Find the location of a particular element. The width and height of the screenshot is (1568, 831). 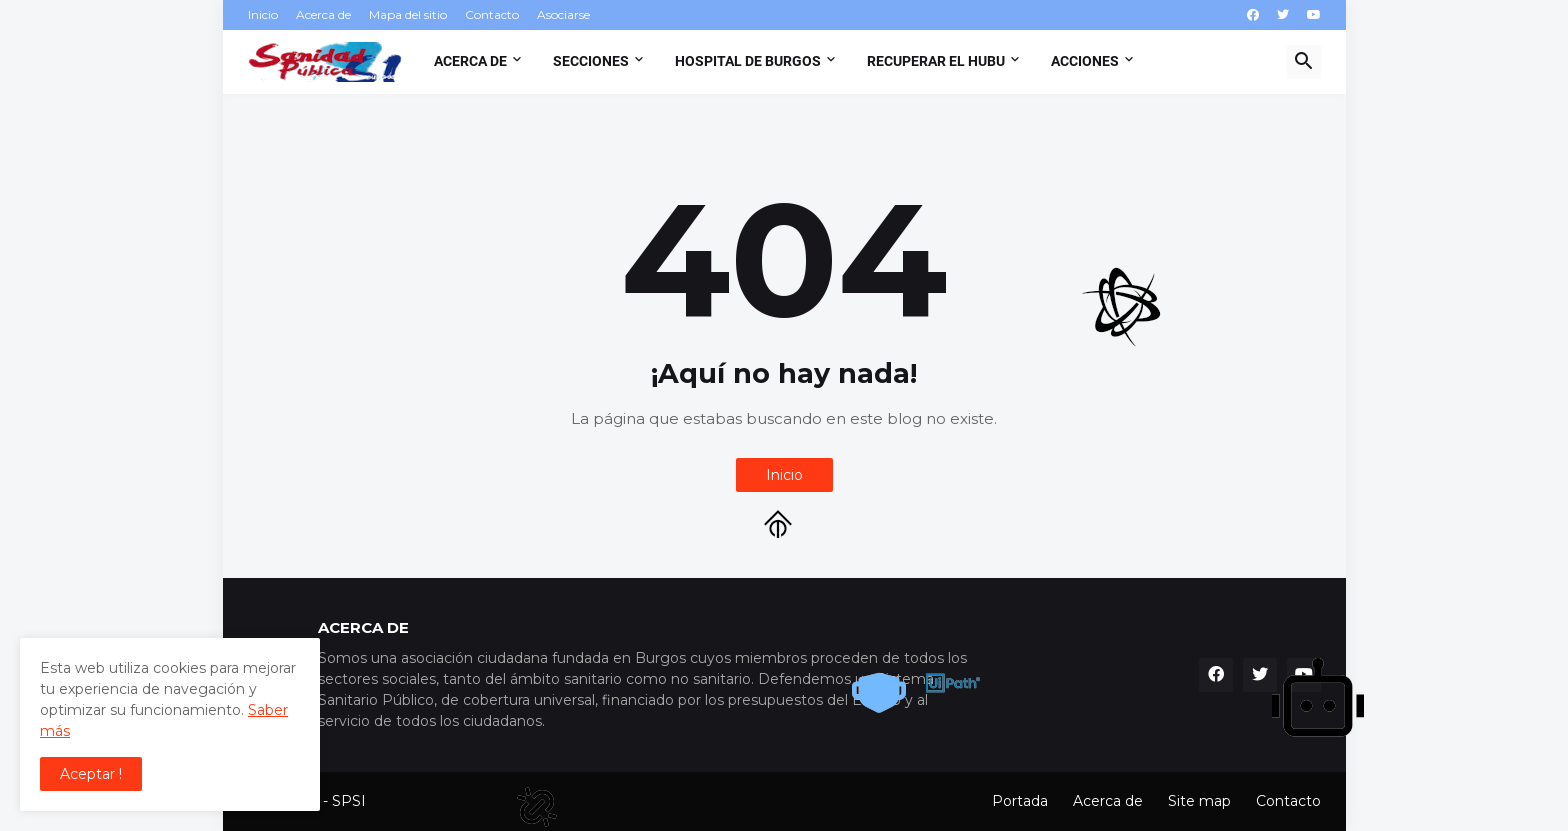

access AI or chatbot features is located at coordinates (1318, 702).